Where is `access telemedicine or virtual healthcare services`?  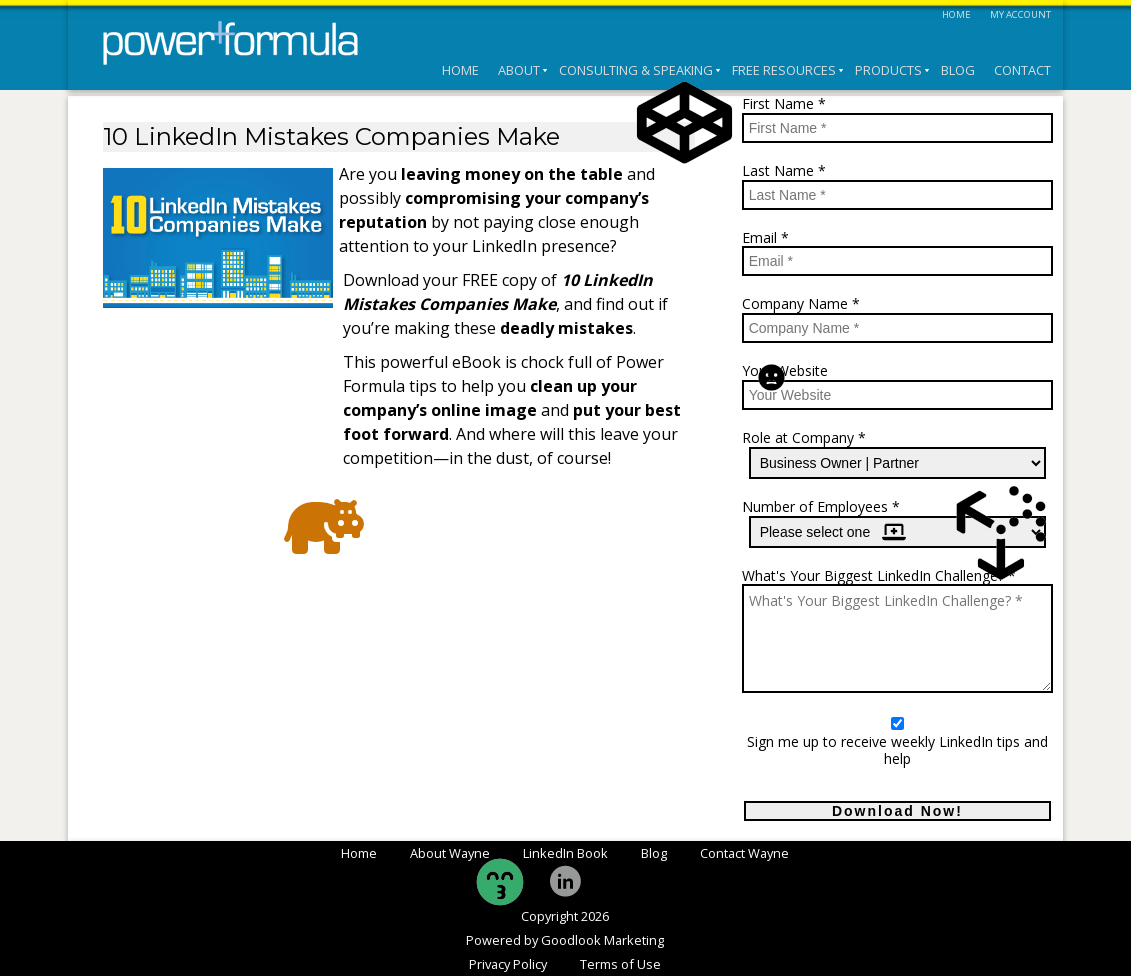 access telemedicine or virtual healthcare services is located at coordinates (894, 532).